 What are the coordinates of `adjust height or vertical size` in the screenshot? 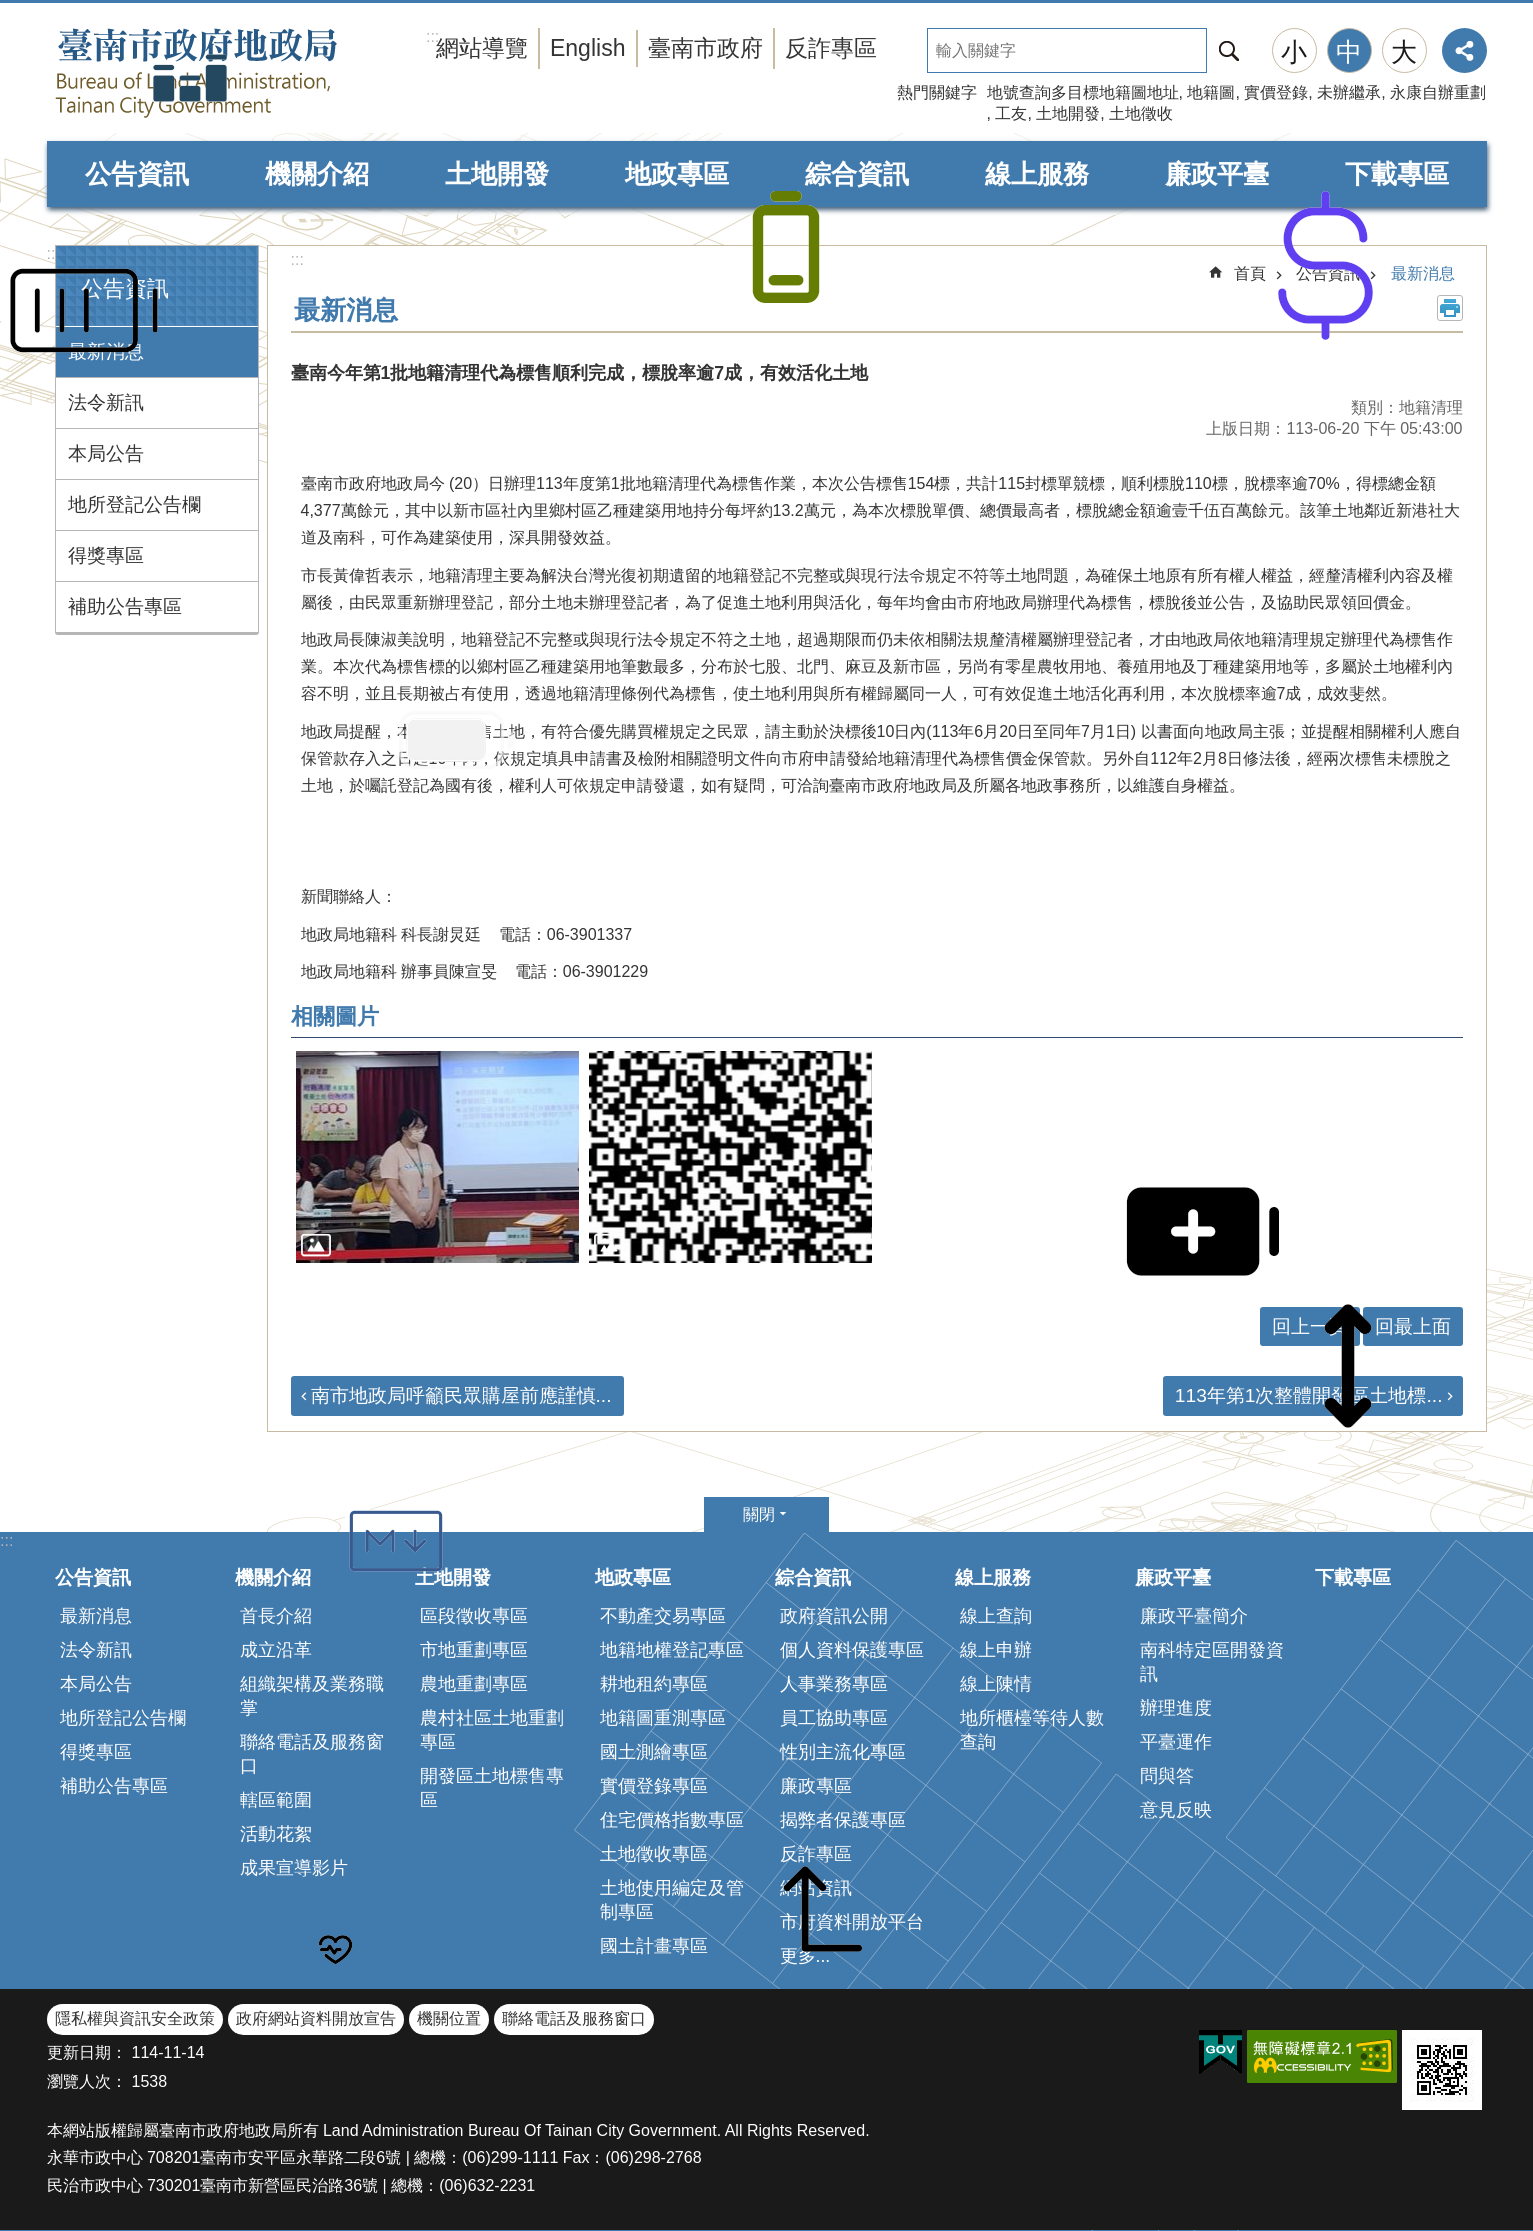 It's located at (1348, 1366).